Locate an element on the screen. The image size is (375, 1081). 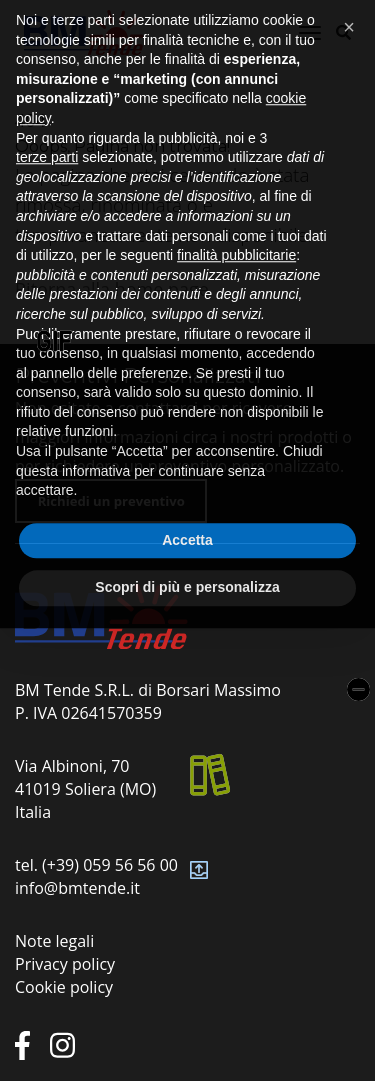
upload a file from your device is located at coordinates (199, 870).